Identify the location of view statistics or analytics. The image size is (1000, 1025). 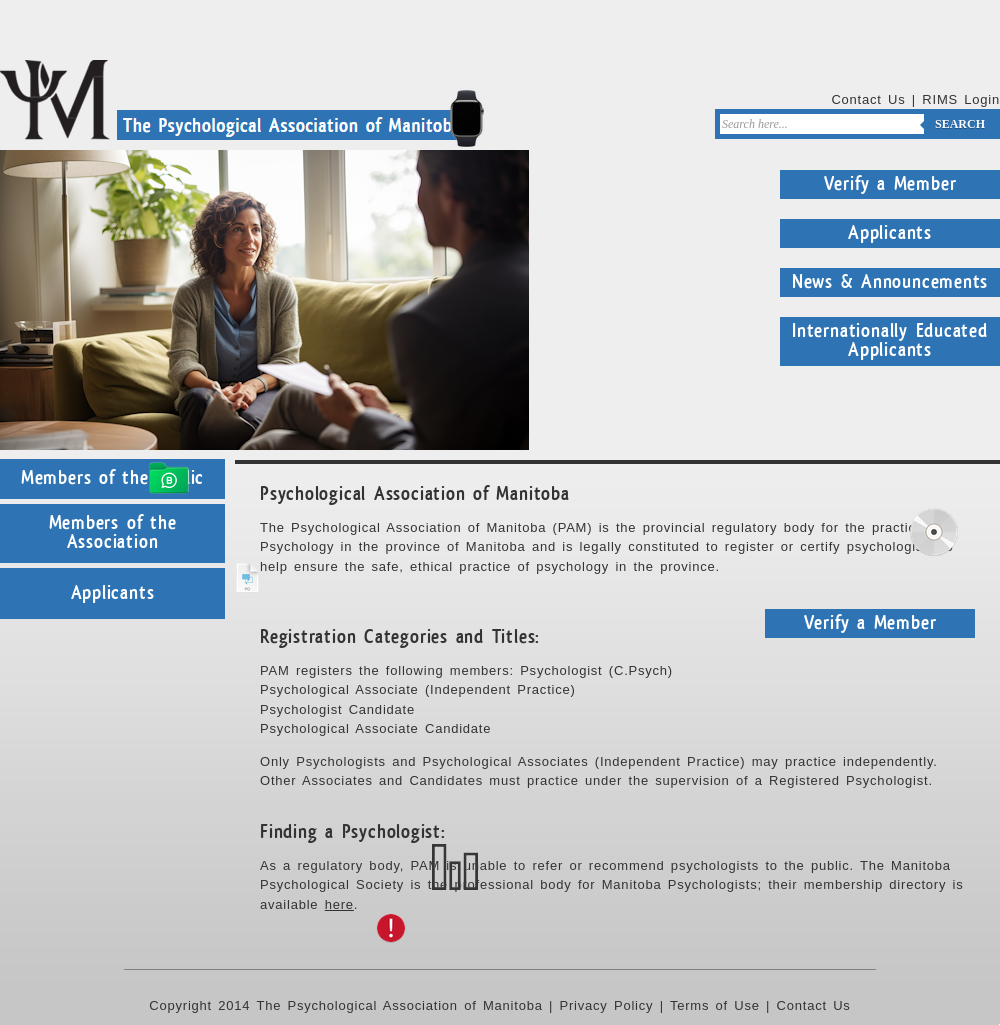
(455, 867).